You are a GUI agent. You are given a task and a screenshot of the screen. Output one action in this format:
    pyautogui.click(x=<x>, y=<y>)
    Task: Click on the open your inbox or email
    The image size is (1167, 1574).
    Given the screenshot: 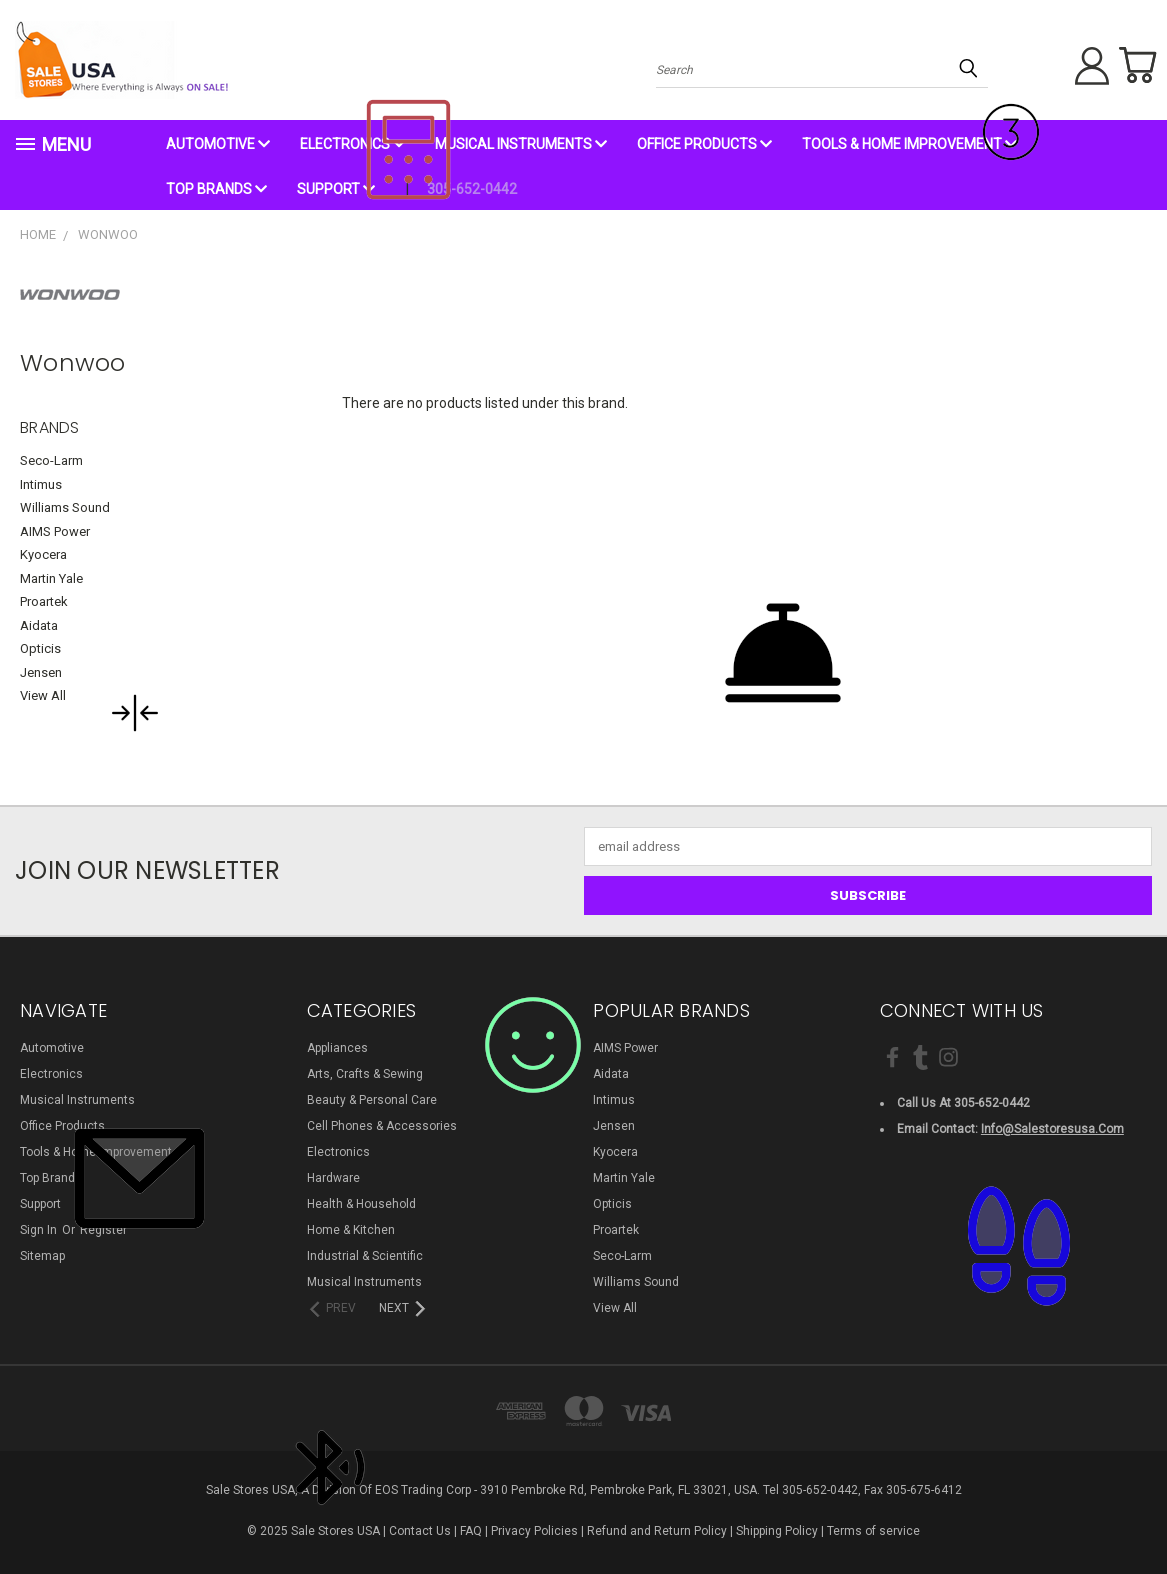 What is the action you would take?
    pyautogui.click(x=139, y=1178)
    